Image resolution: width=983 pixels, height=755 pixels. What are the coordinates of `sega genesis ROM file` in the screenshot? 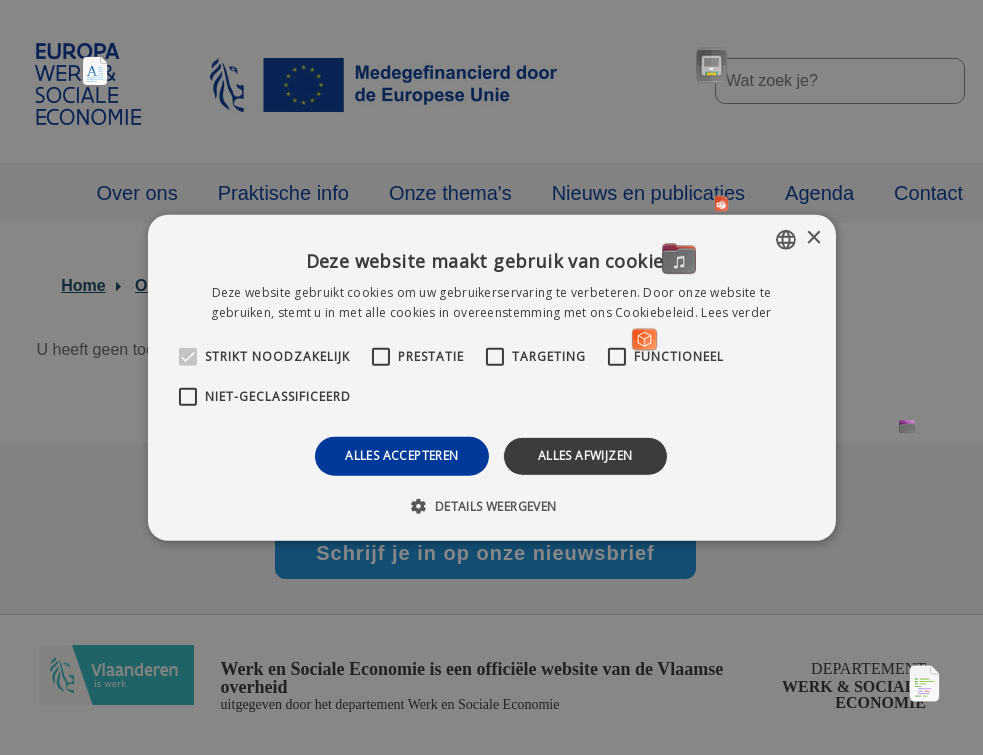 It's located at (711, 65).